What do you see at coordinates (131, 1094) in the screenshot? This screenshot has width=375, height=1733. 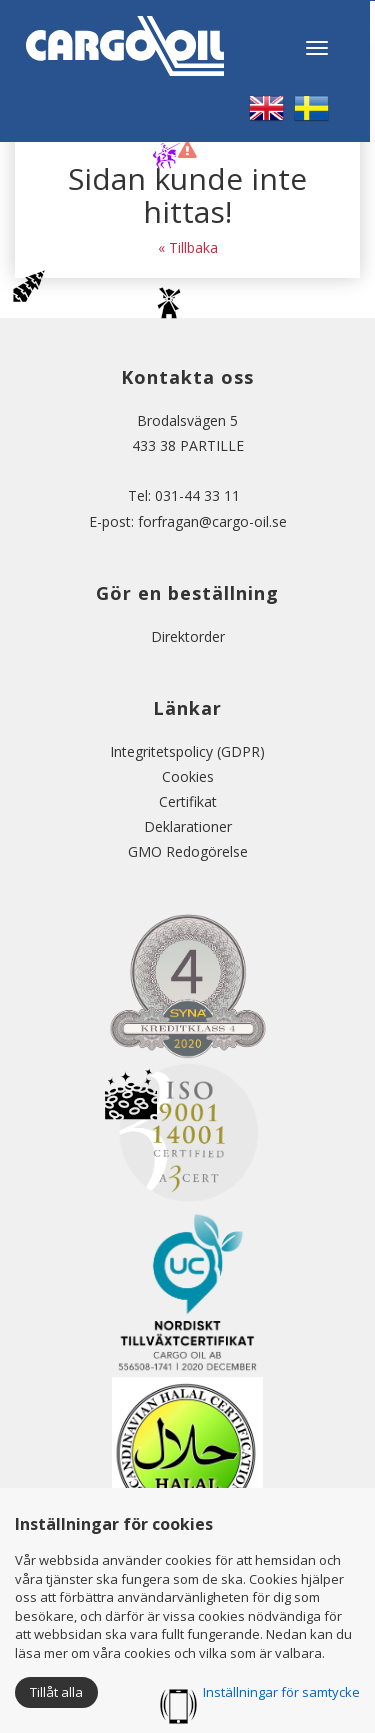 I see `view your in-game currency or coins` at bounding box center [131, 1094].